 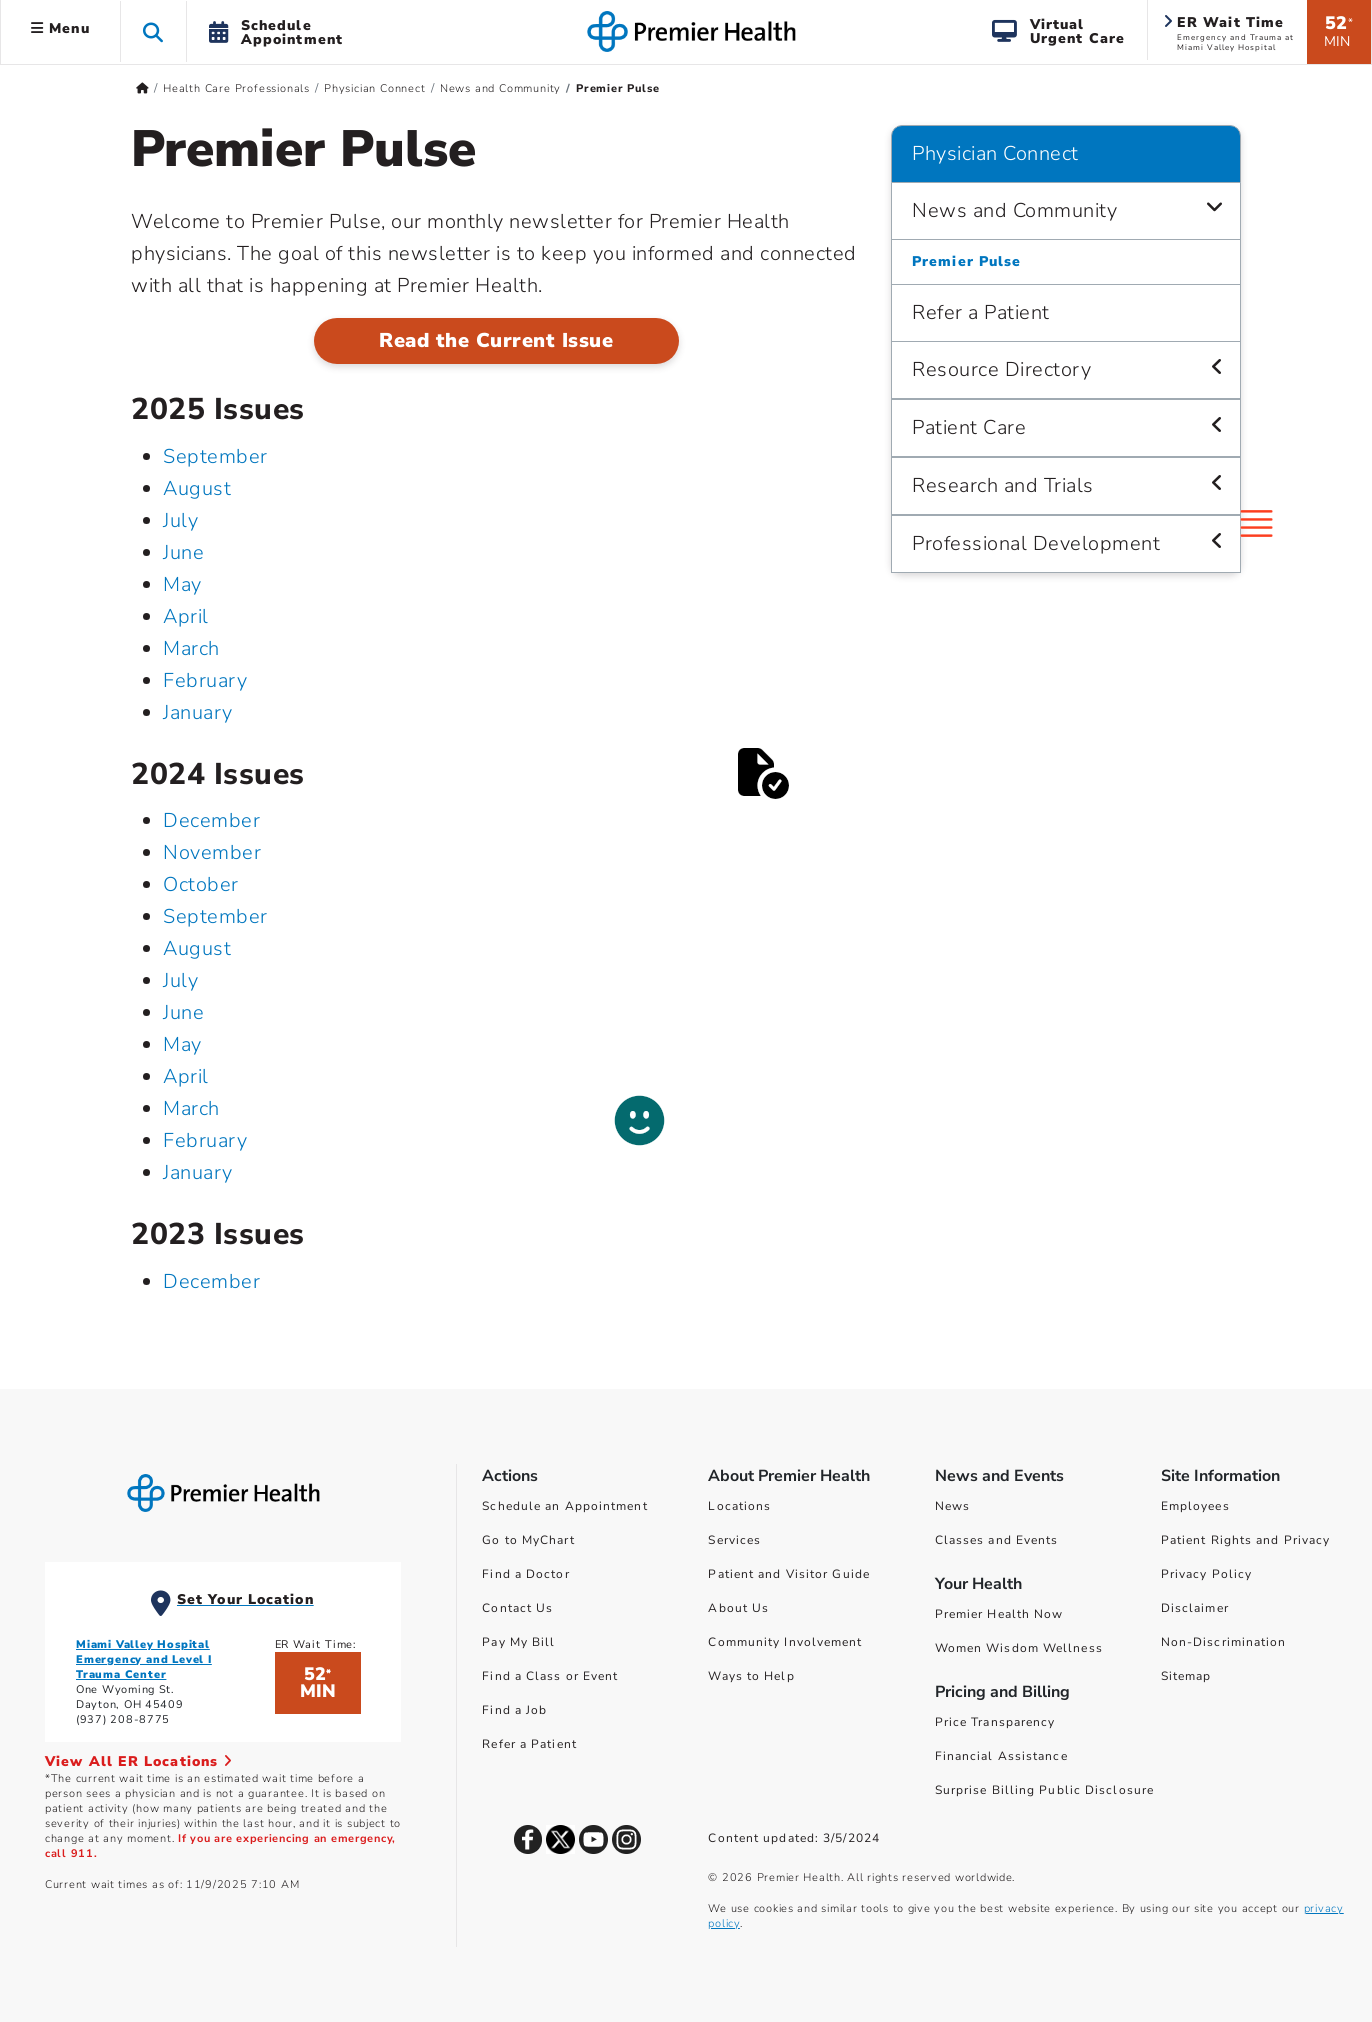 I want to click on add an emoji or reaction, so click(x=639, y=1120).